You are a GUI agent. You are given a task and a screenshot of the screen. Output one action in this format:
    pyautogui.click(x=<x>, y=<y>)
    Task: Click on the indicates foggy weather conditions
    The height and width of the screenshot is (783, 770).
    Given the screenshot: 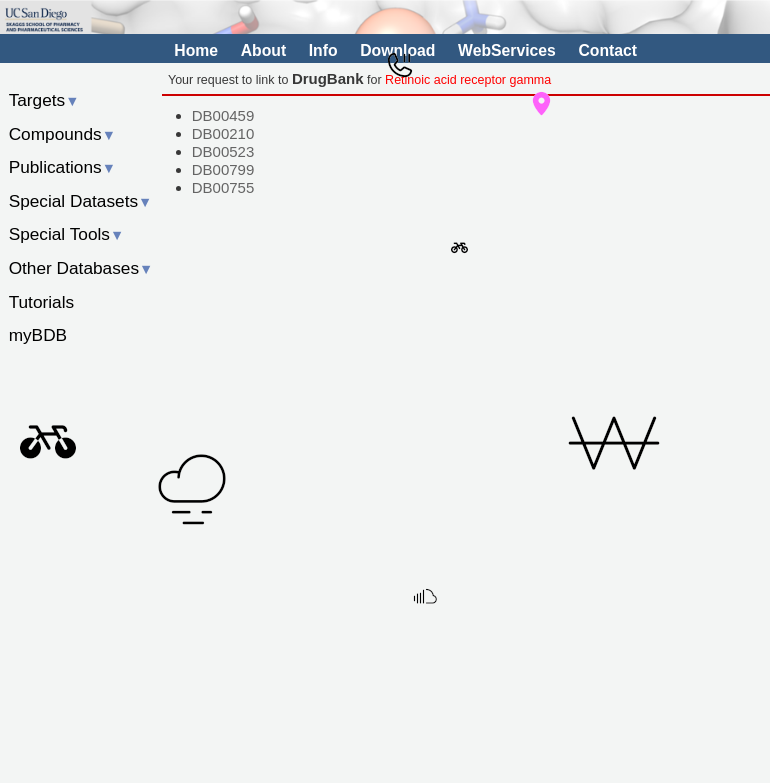 What is the action you would take?
    pyautogui.click(x=192, y=488)
    